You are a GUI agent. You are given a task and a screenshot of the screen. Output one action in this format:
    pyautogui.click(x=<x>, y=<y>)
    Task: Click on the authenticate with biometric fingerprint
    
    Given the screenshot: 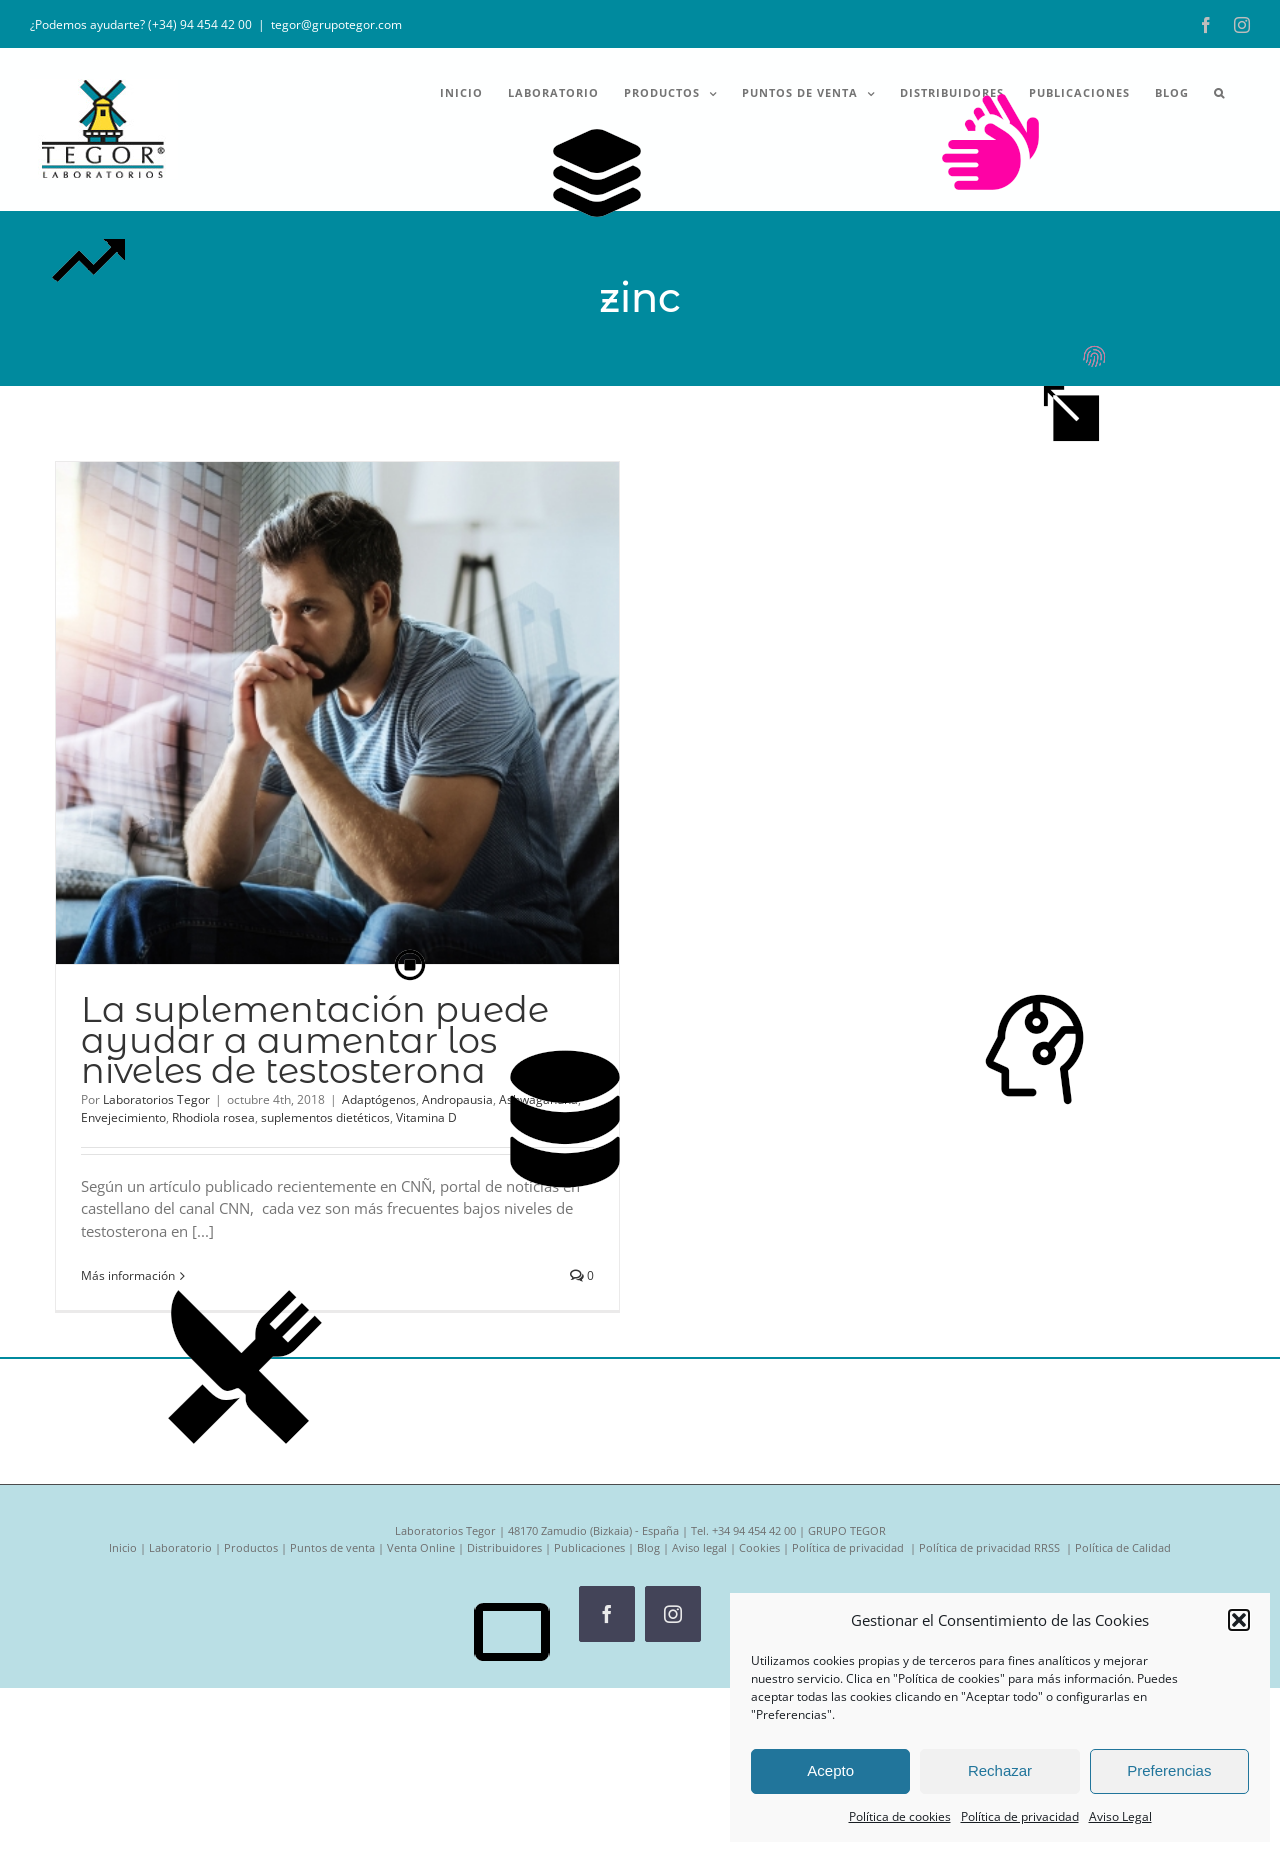 What is the action you would take?
    pyautogui.click(x=1094, y=356)
    